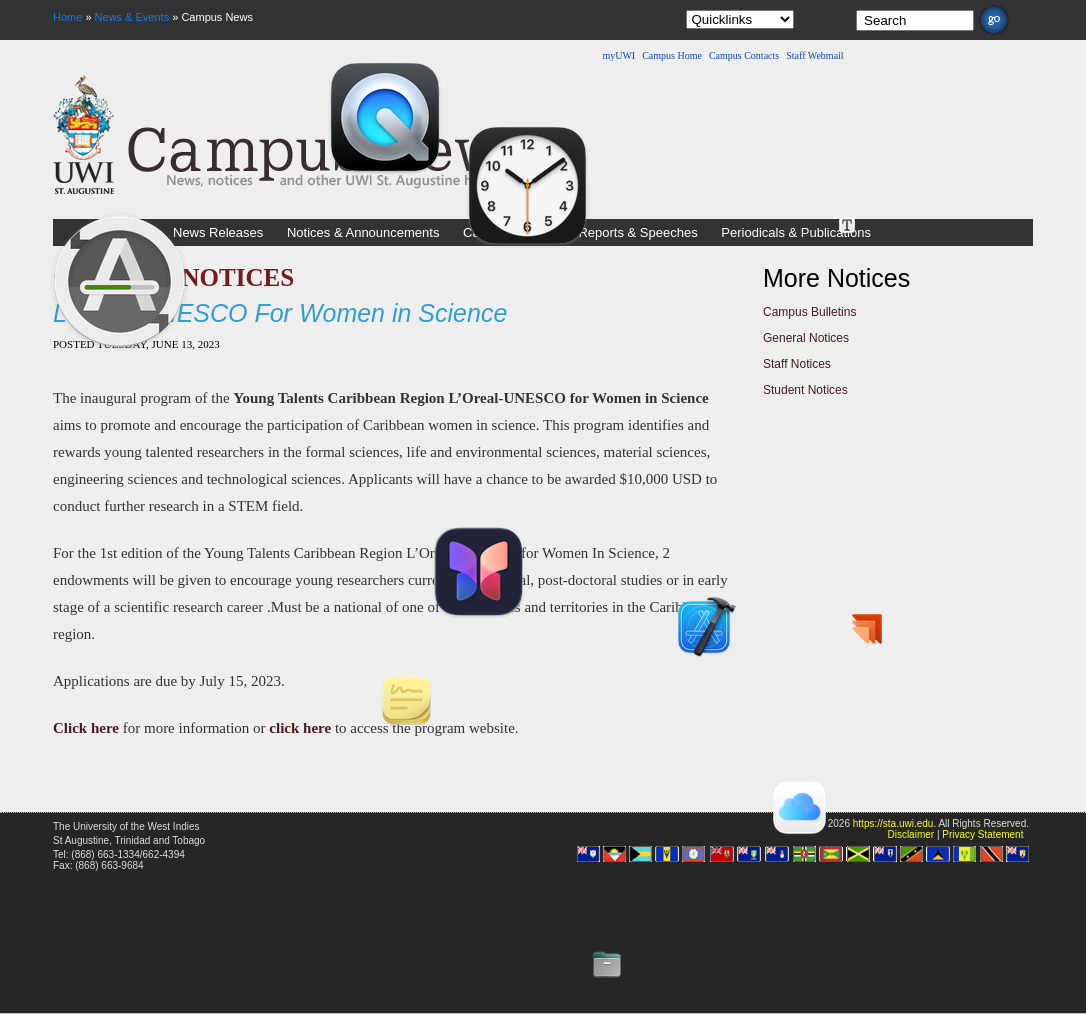 This screenshot has height=1014, width=1086. What do you see at coordinates (406, 700) in the screenshot?
I see `open the Stickies app for quick notes` at bounding box center [406, 700].